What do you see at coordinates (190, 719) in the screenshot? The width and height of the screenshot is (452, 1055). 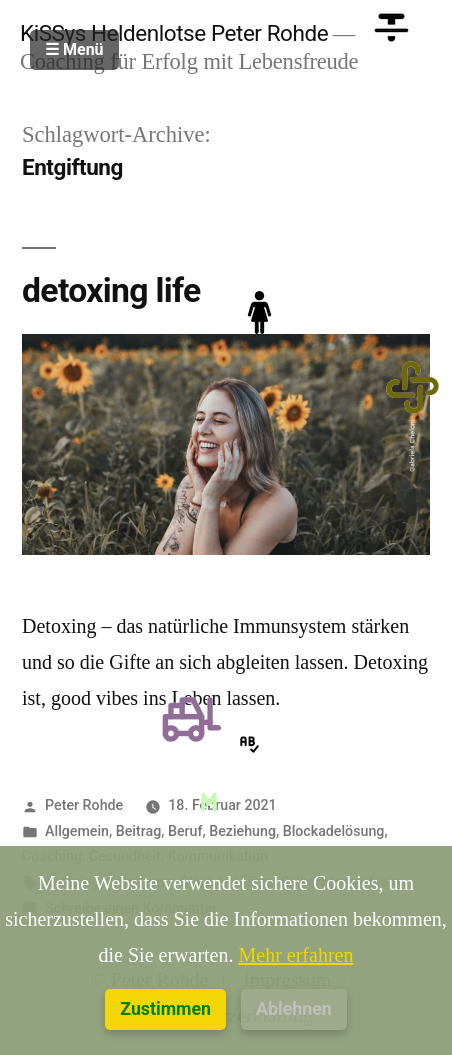 I see `access warehouse or inventory management` at bounding box center [190, 719].